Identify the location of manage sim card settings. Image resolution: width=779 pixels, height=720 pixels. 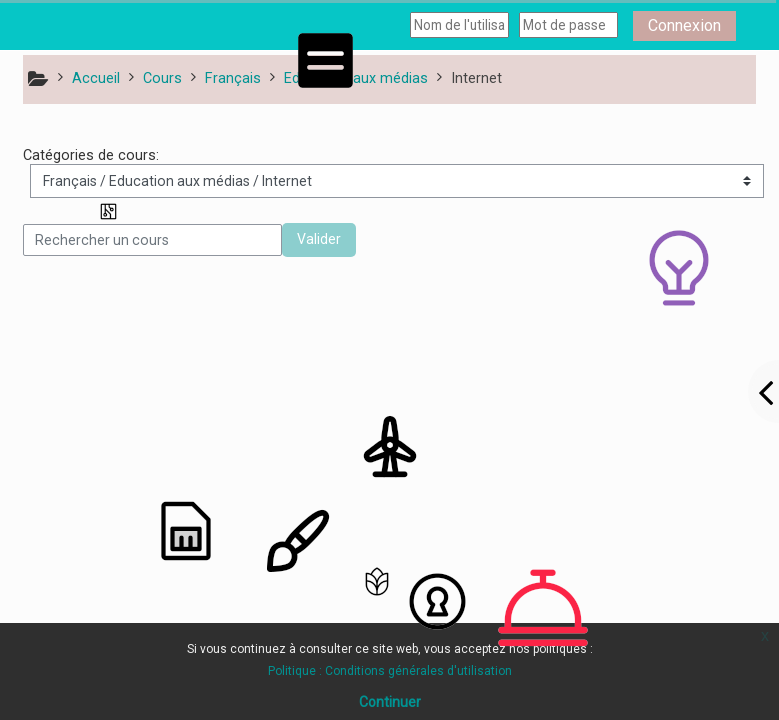
(186, 531).